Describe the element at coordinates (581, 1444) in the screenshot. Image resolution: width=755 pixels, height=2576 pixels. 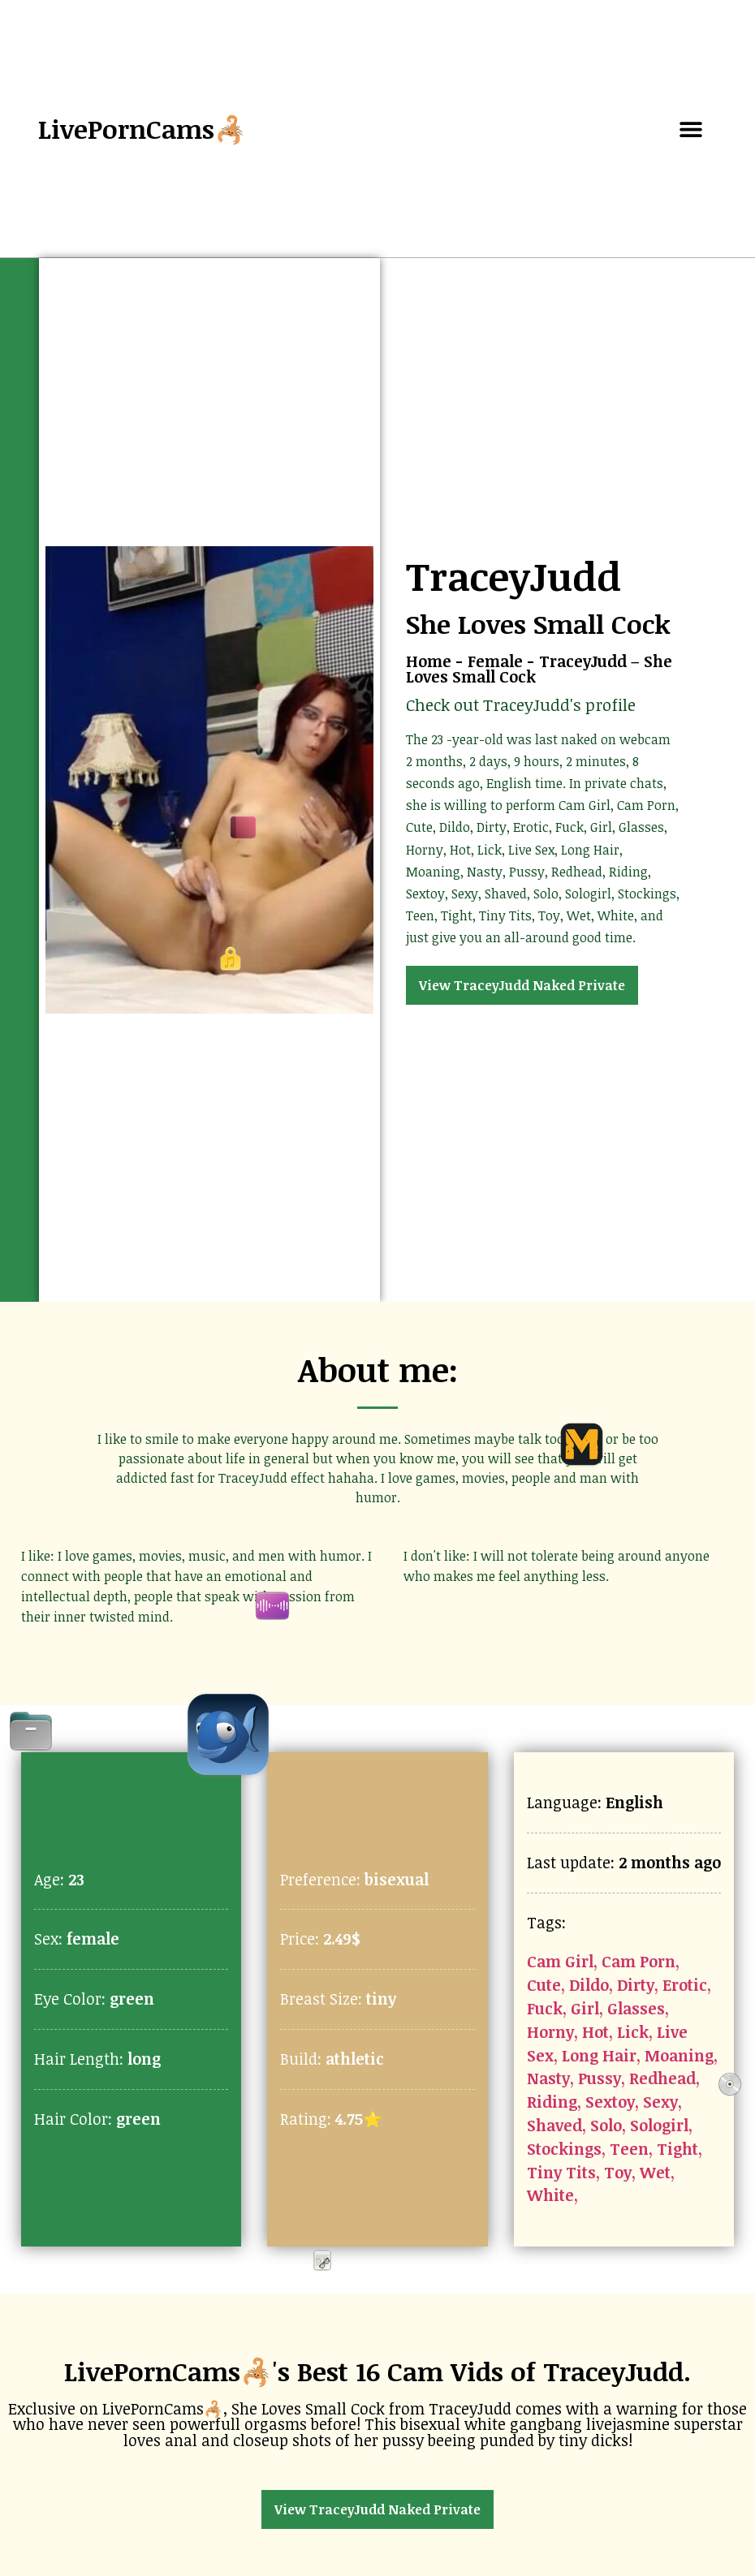
I see `launch Metro: Last Light game` at that location.